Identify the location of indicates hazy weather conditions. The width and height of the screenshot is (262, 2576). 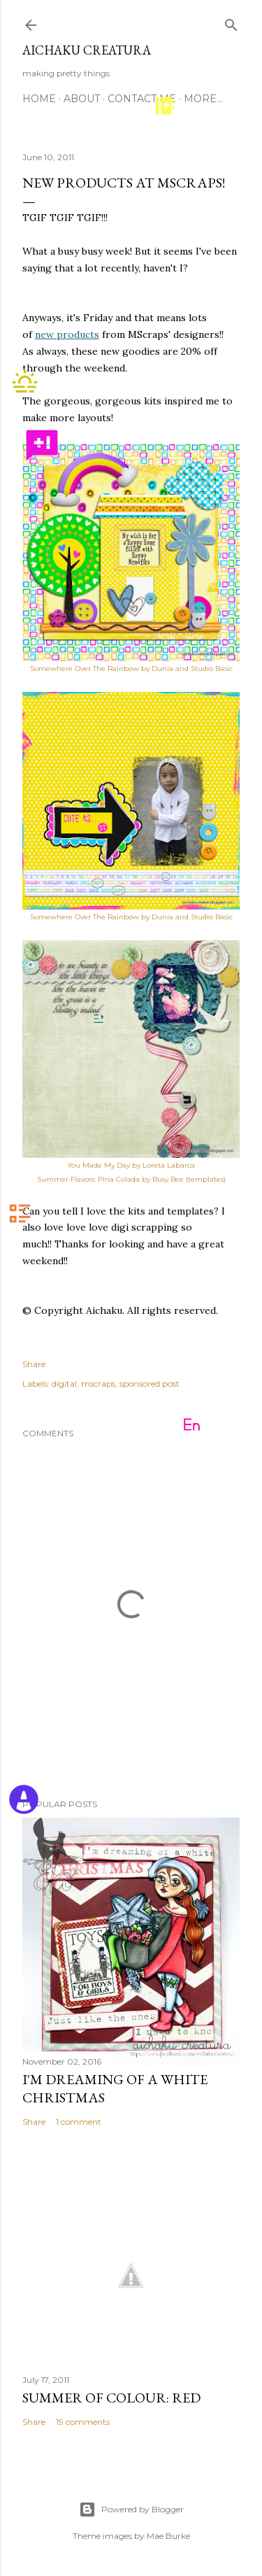
(24, 382).